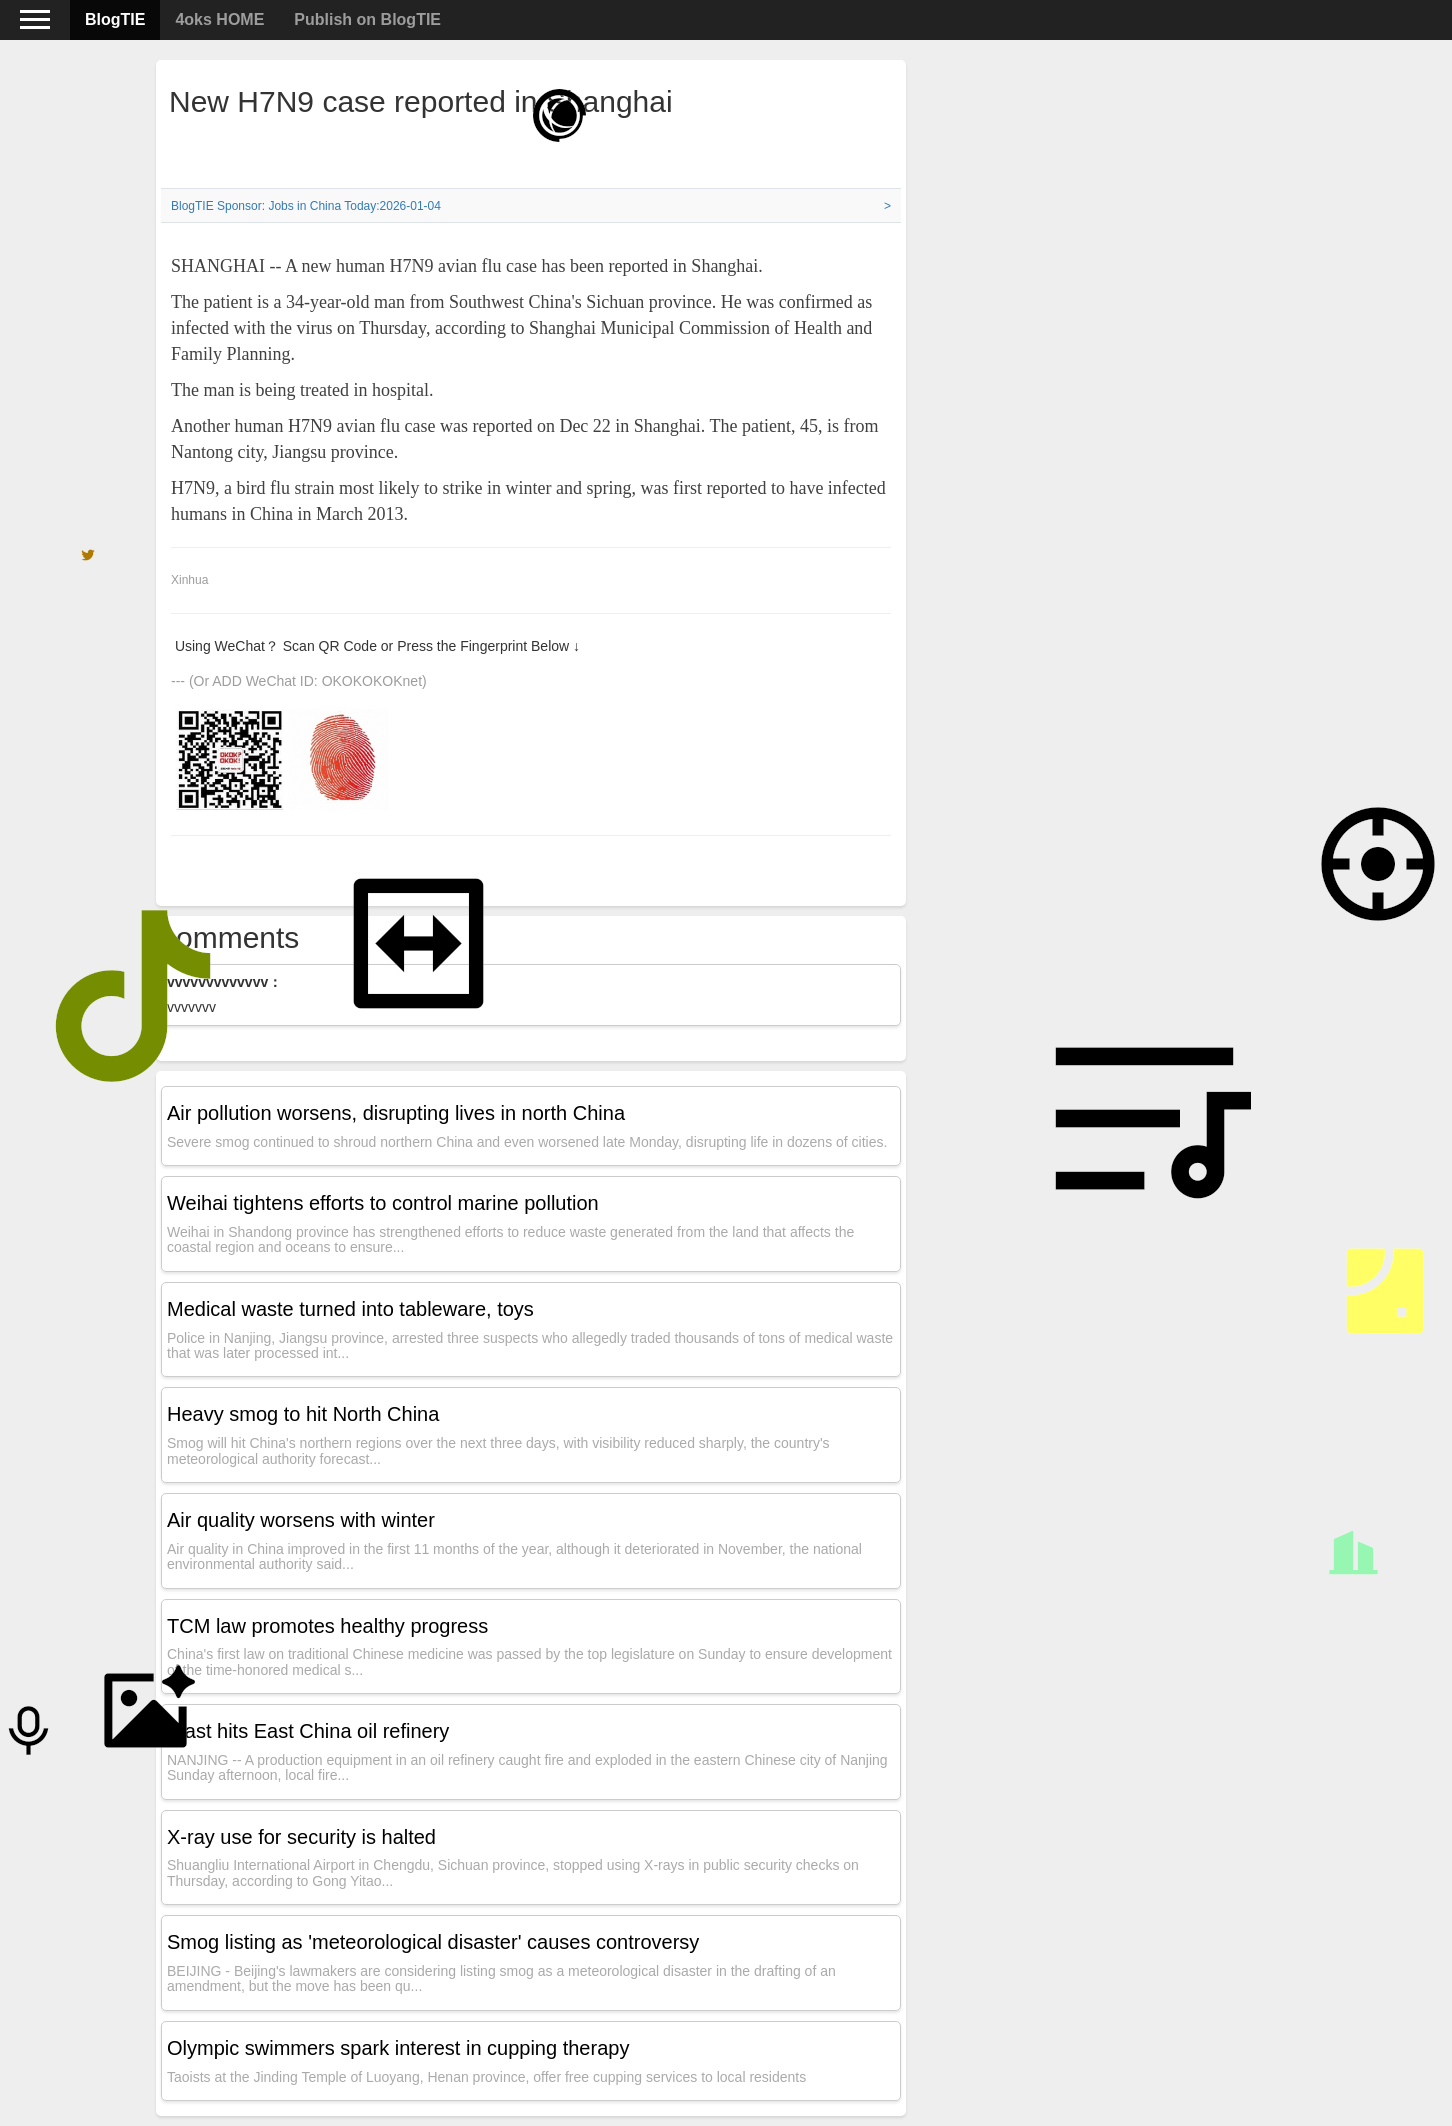 This screenshot has width=1452, height=2126. Describe the element at coordinates (88, 555) in the screenshot. I see `share to twitter` at that location.